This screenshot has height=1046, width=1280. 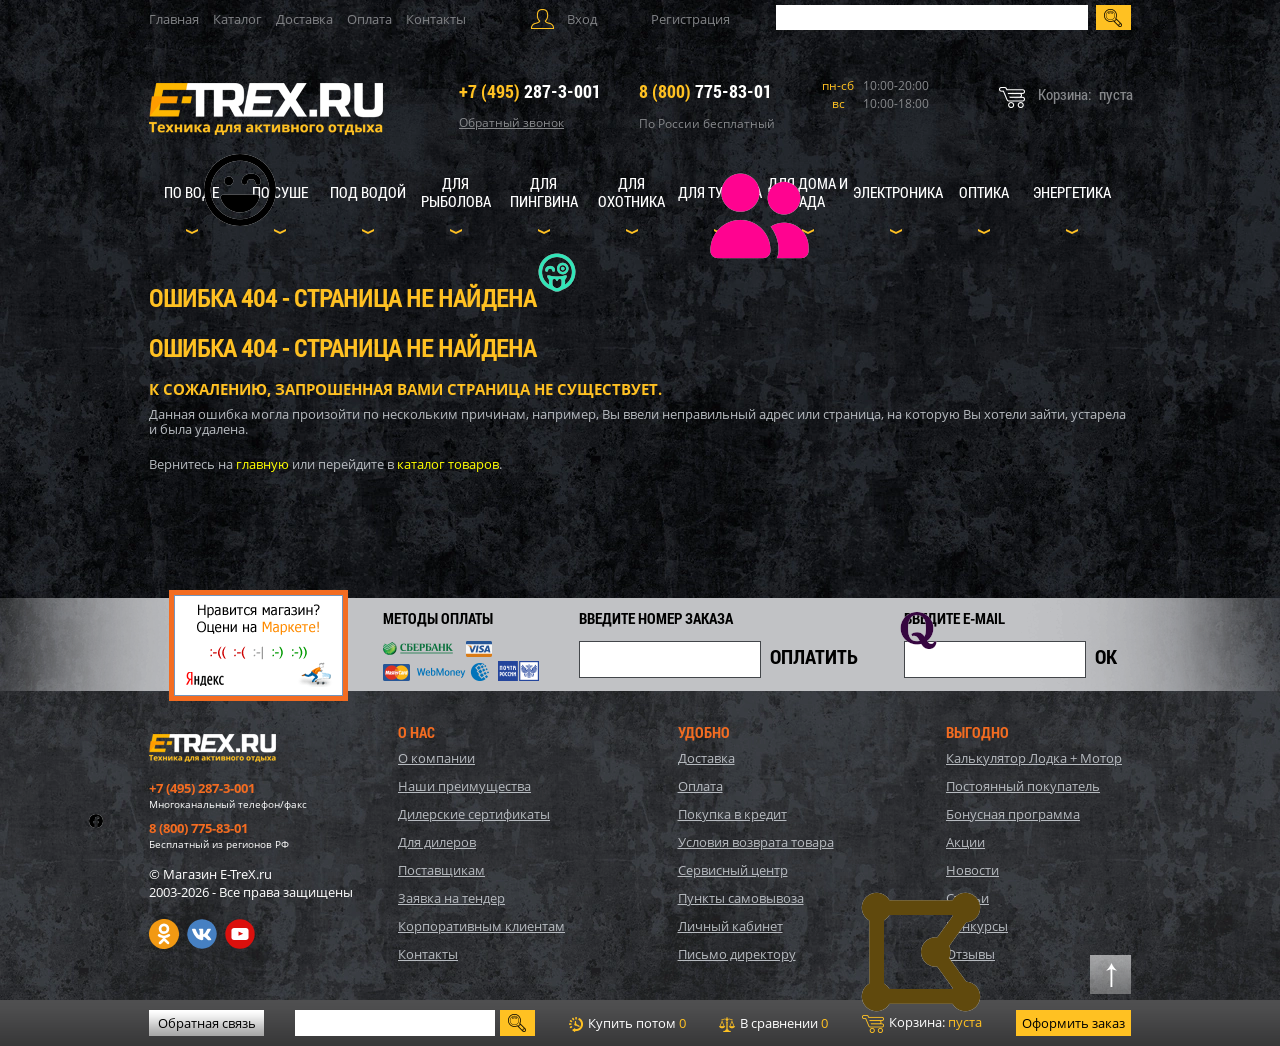 What do you see at coordinates (921, 952) in the screenshot?
I see `draw a custom polygon shape` at bounding box center [921, 952].